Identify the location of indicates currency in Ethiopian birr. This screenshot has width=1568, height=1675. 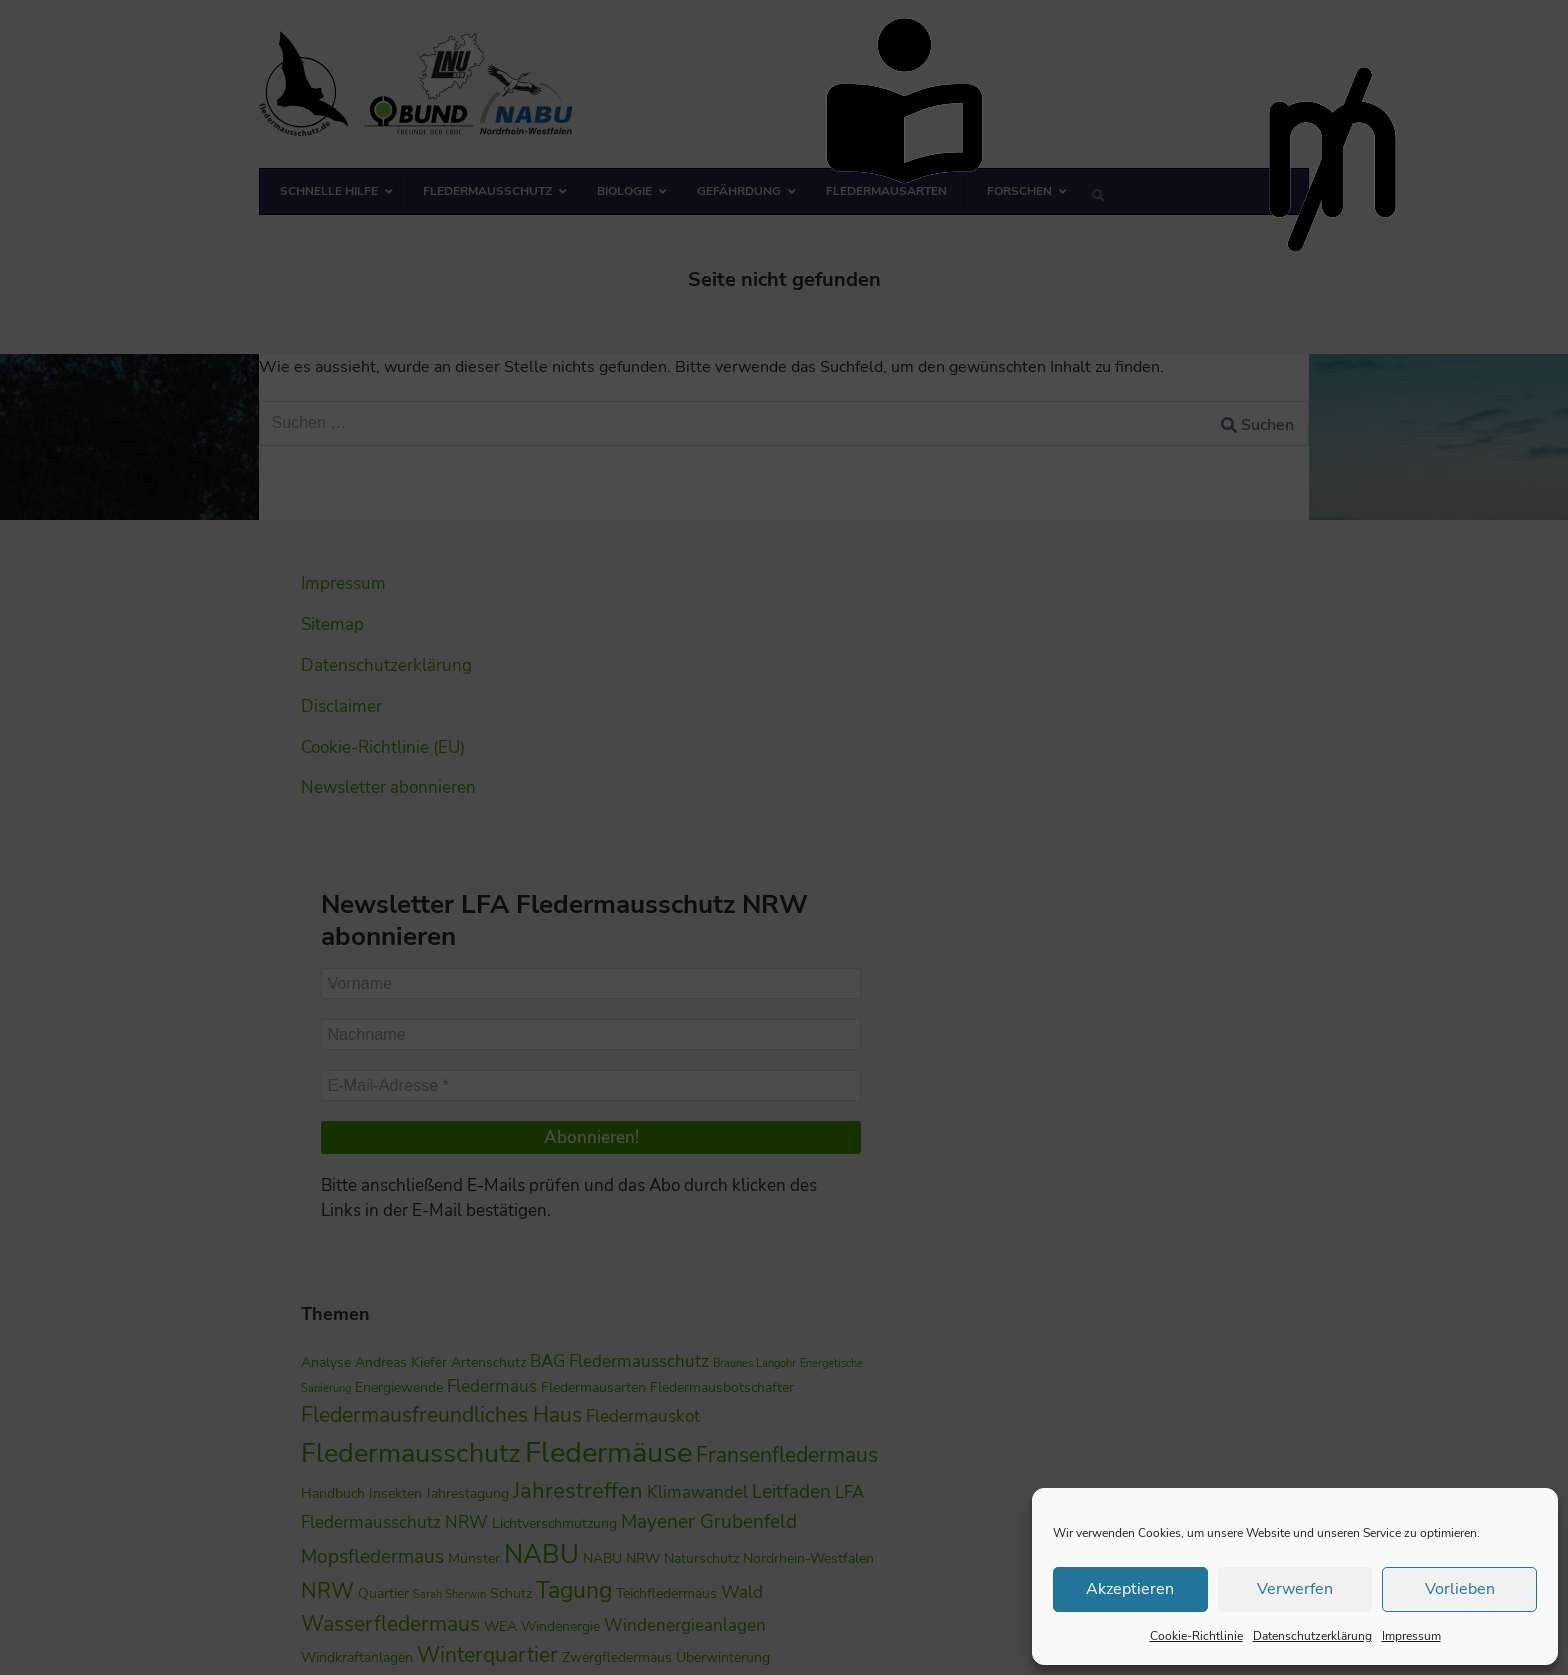
(1332, 159).